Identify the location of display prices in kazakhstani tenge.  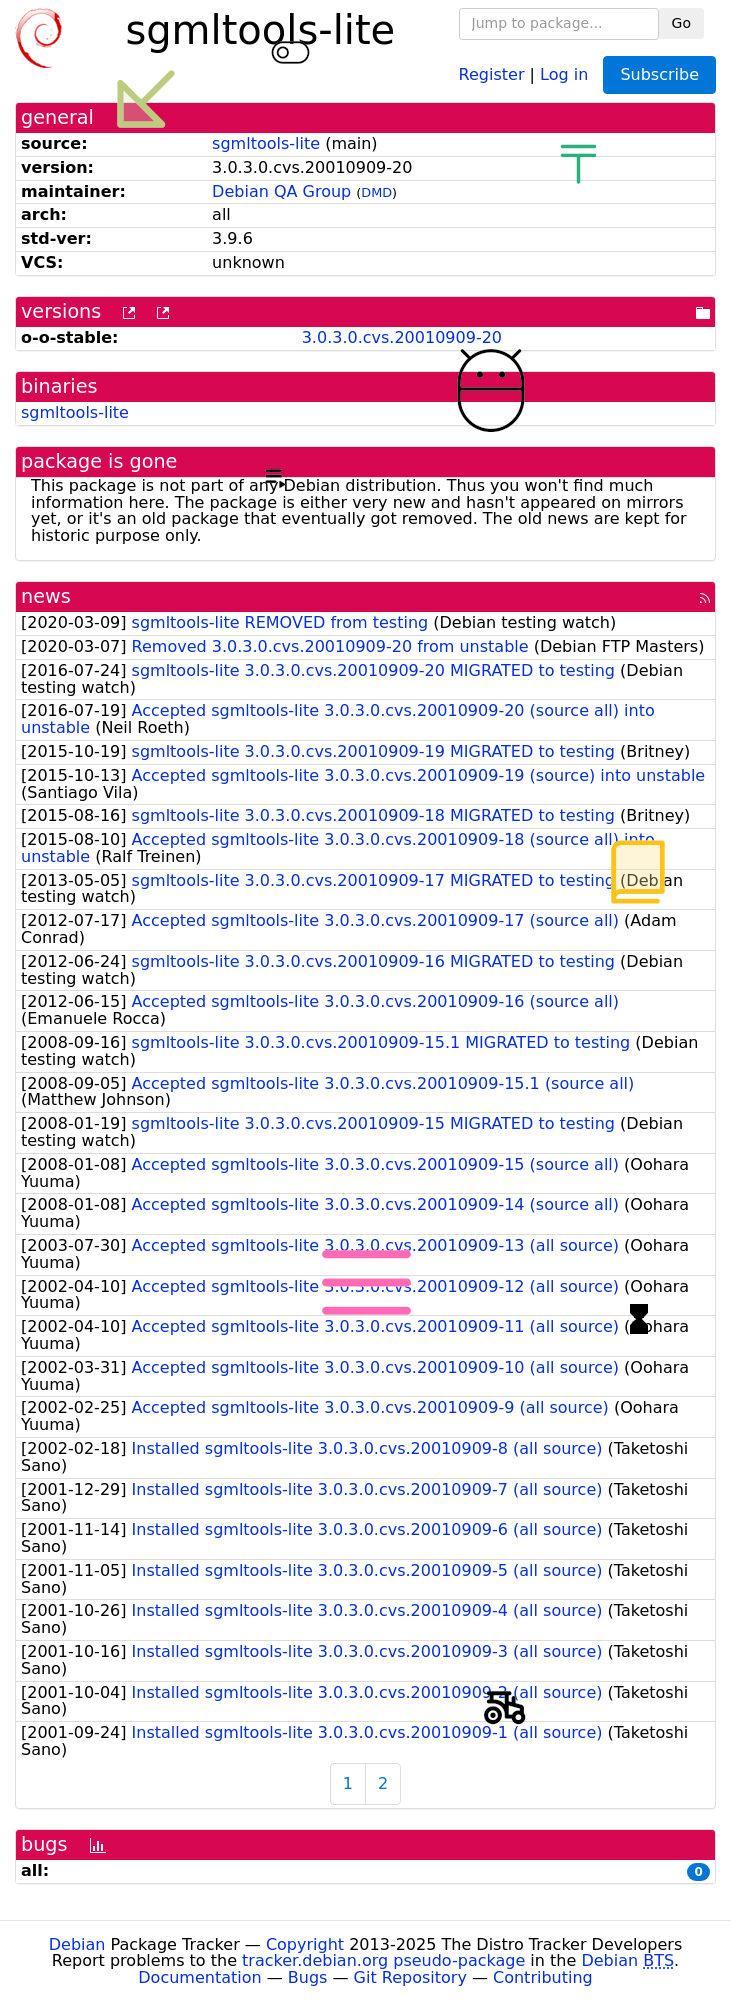
(578, 162).